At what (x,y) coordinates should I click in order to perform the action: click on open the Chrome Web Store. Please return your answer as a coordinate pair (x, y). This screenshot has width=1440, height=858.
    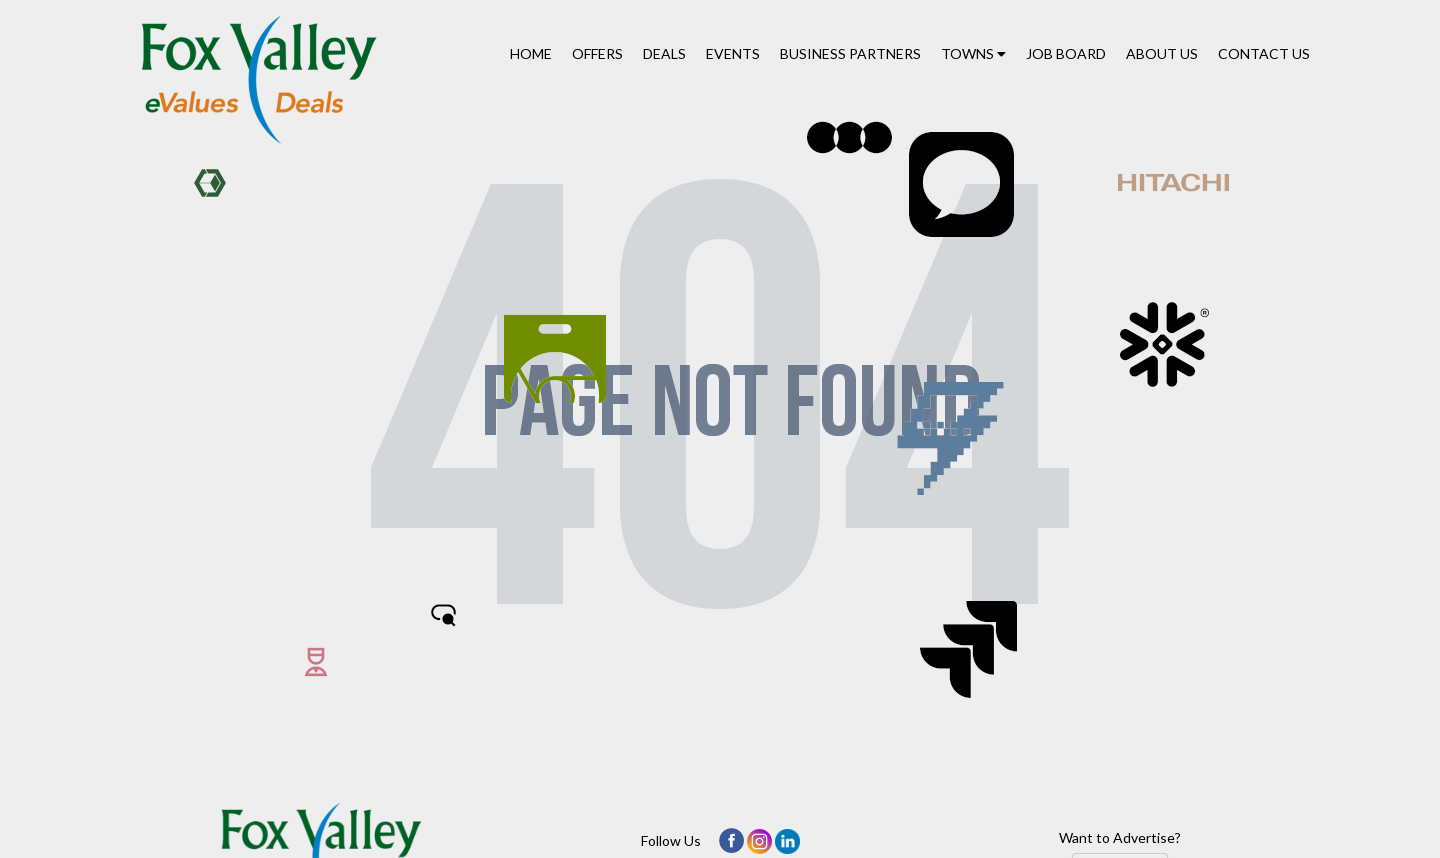
    Looking at the image, I should click on (555, 359).